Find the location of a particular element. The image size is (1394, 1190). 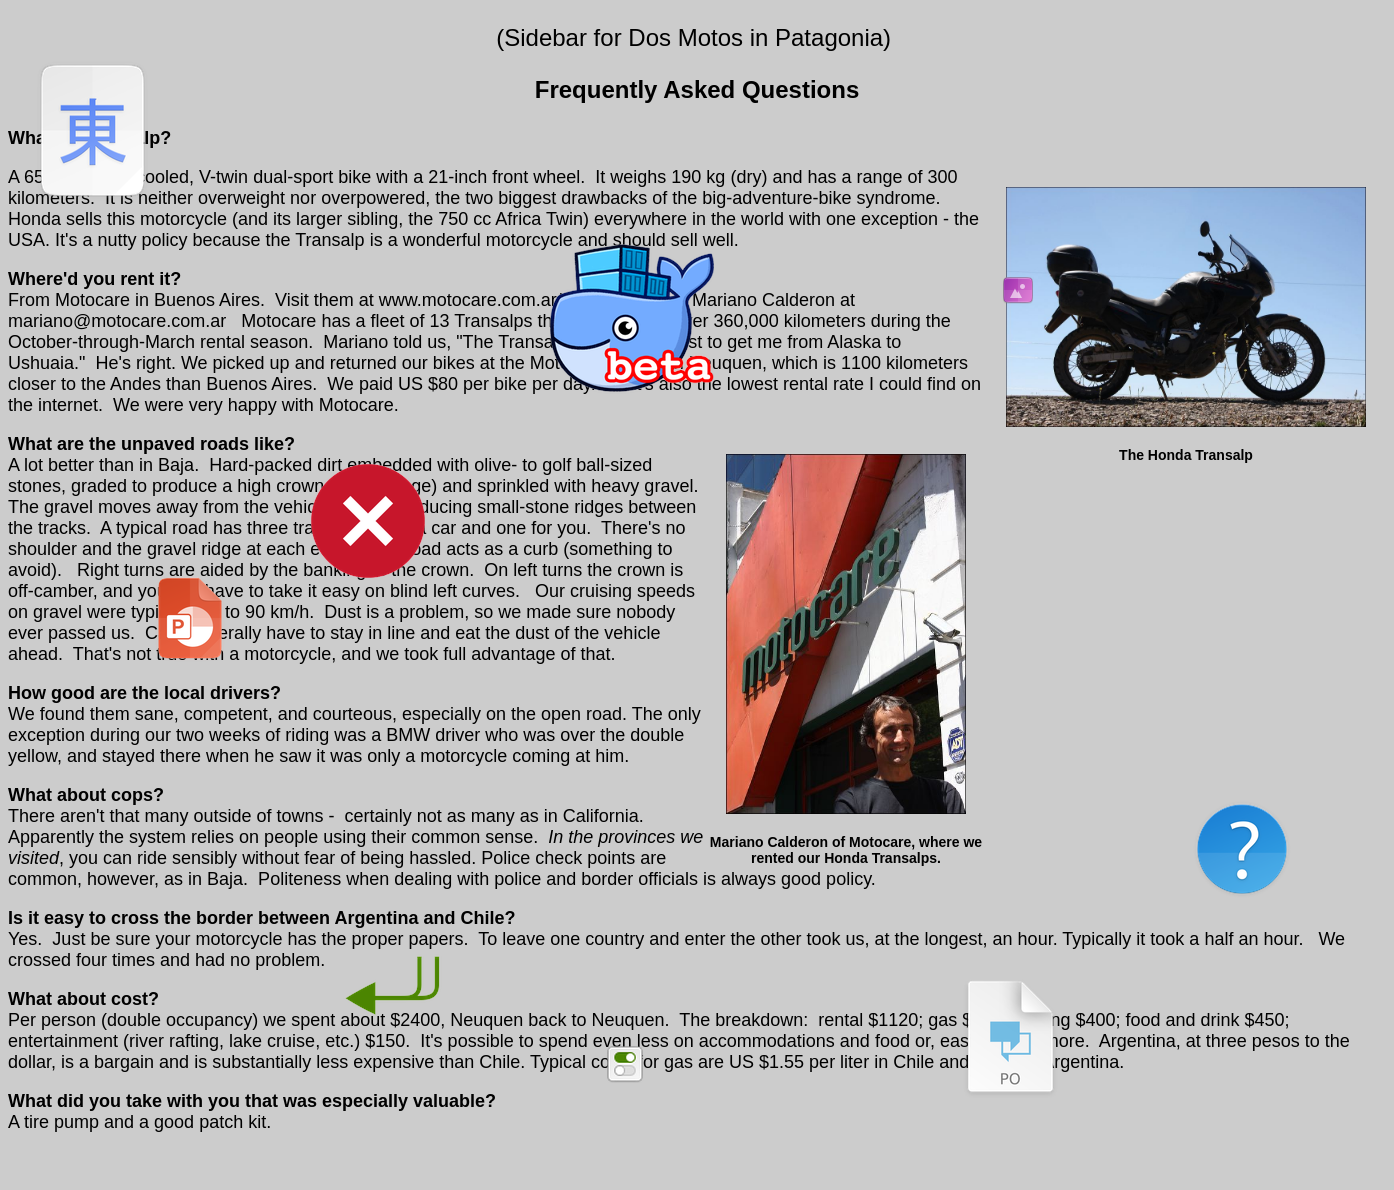

reply all to an email message is located at coordinates (391, 985).